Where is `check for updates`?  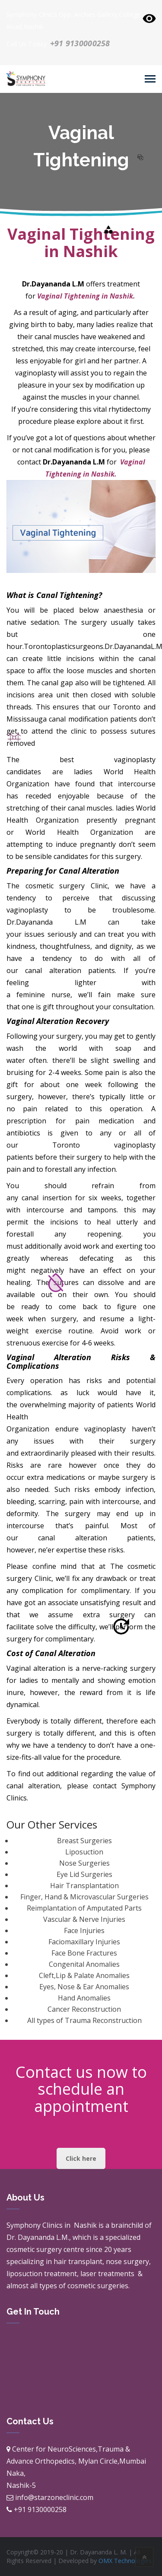 check for updates is located at coordinates (121, 1626).